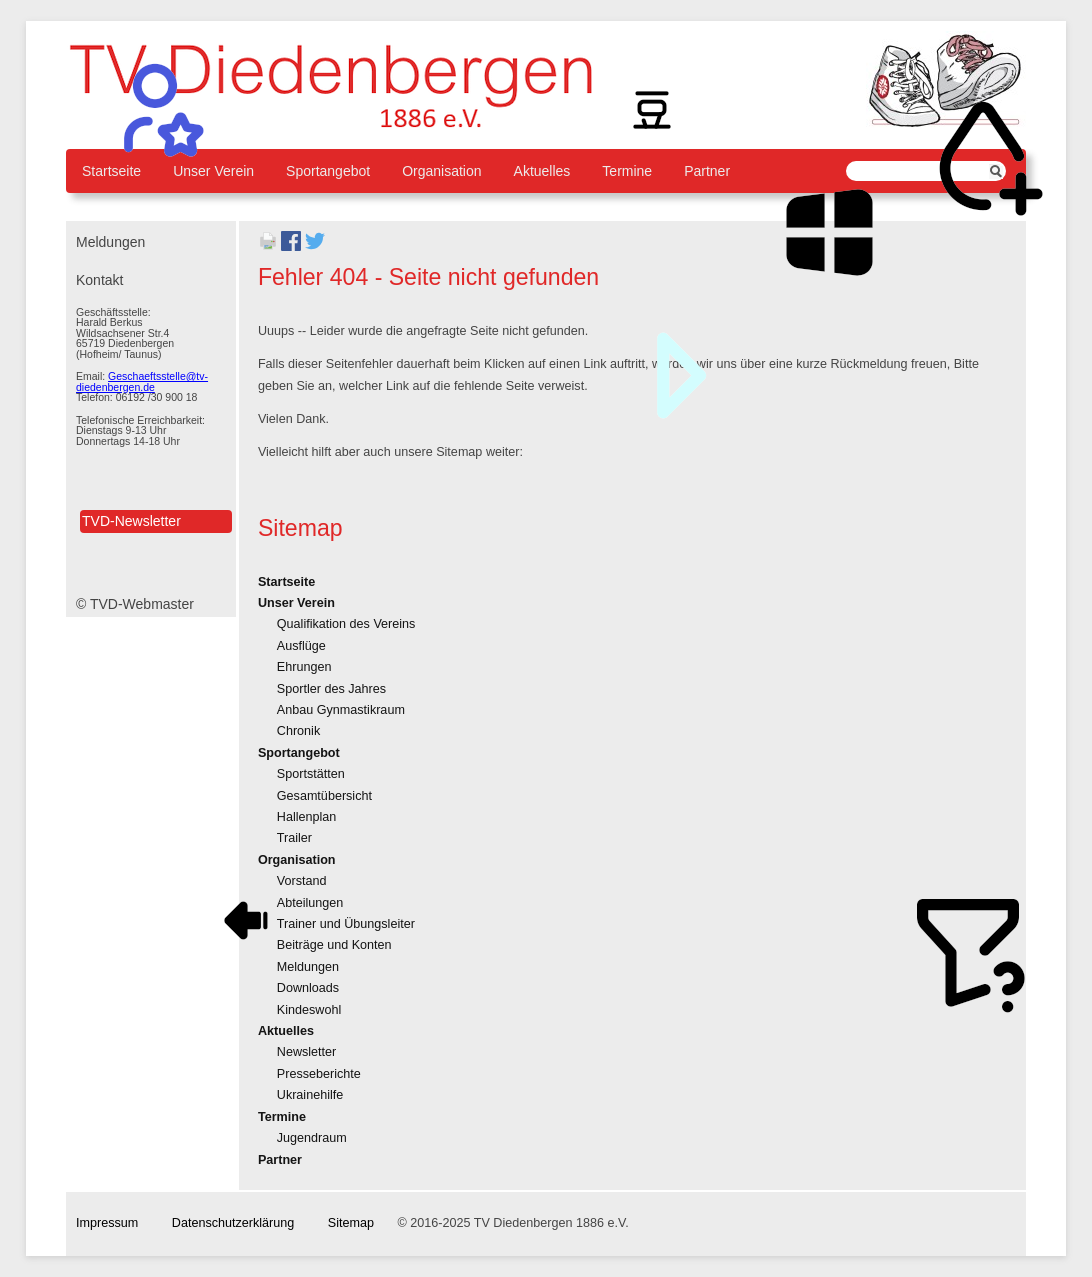  What do you see at coordinates (675, 375) in the screenshot?
I see `navigate to the next item or screen` at bounding box center [675, 375].